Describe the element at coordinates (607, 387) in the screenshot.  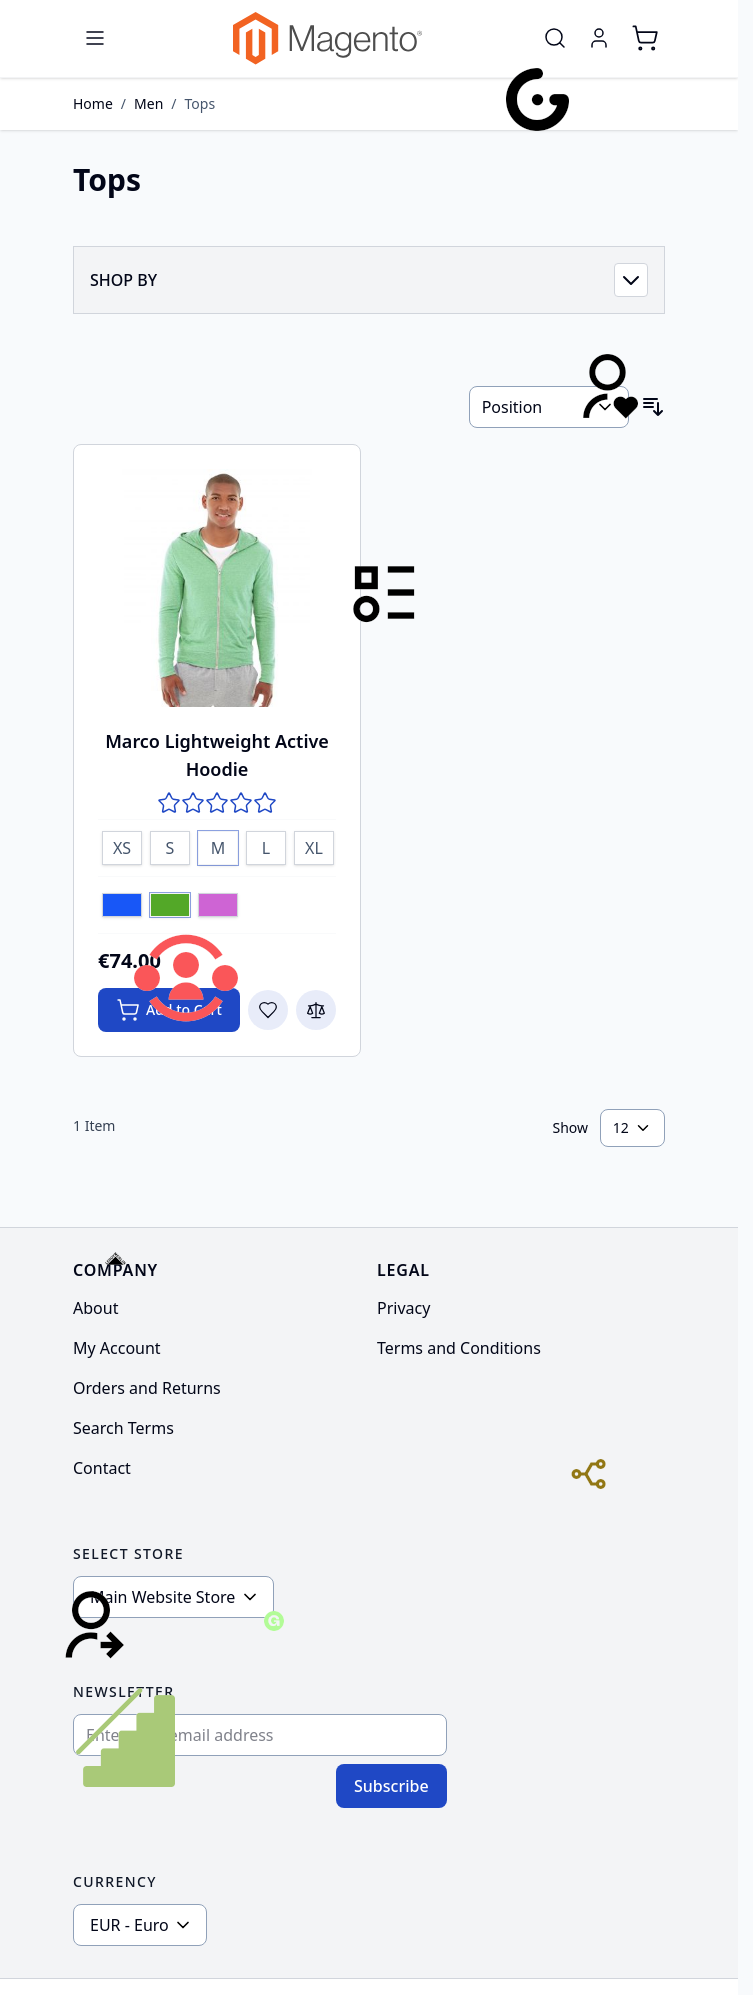
I see `view your favorite contacts` at that location.